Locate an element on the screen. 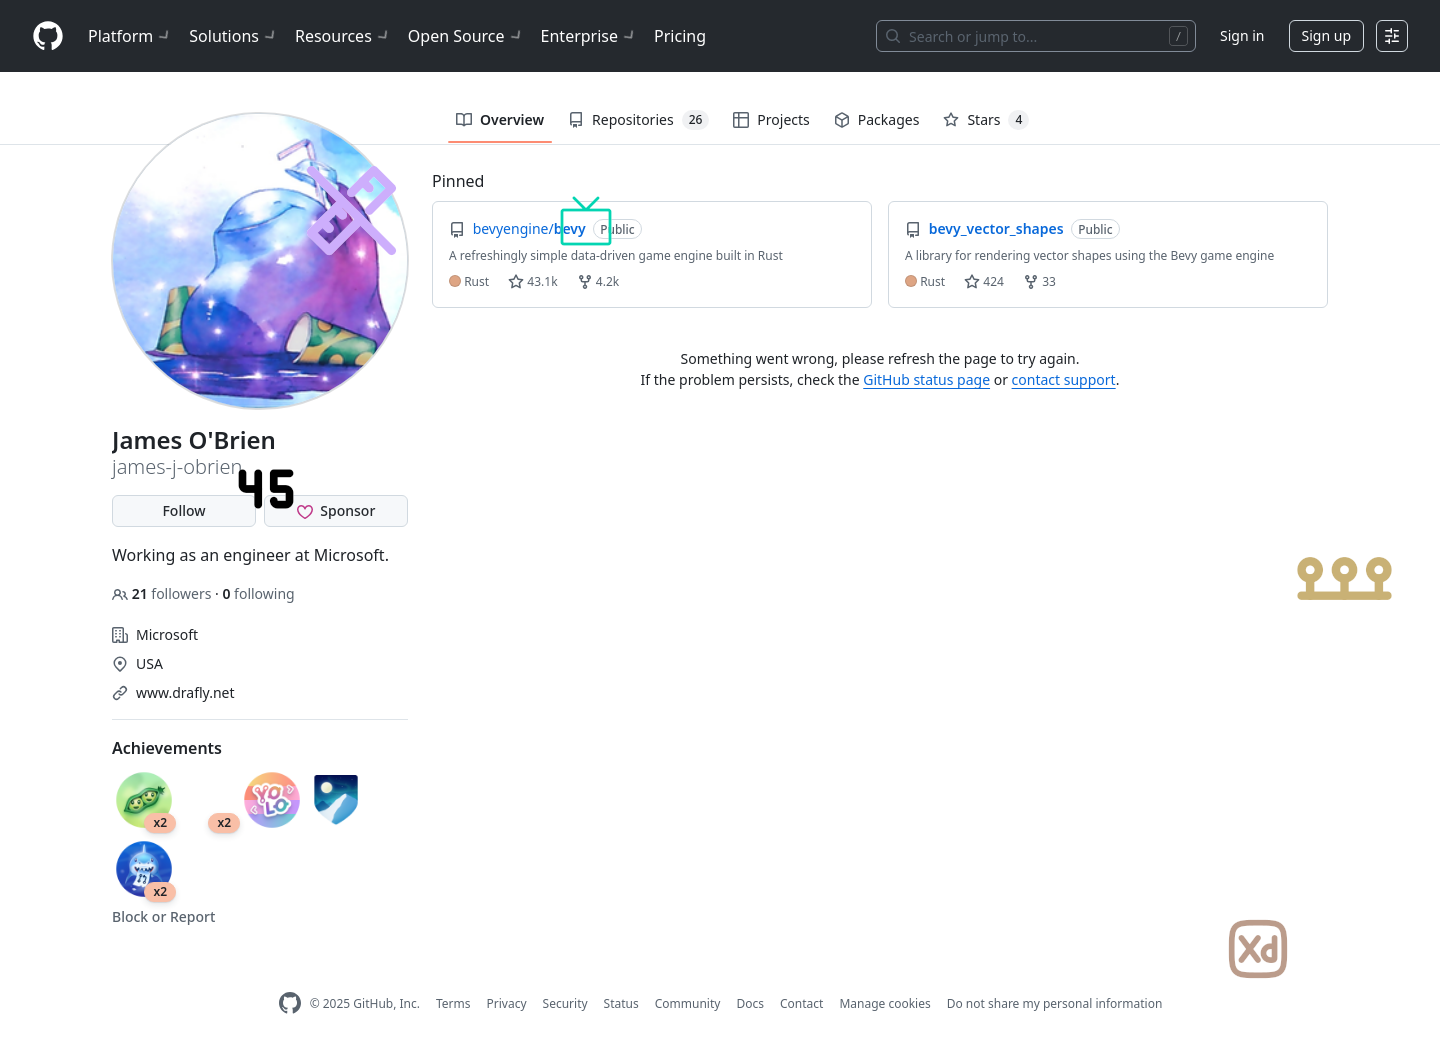  indicates item number 45 in a list or sequence is located at coordinates (266, 489).